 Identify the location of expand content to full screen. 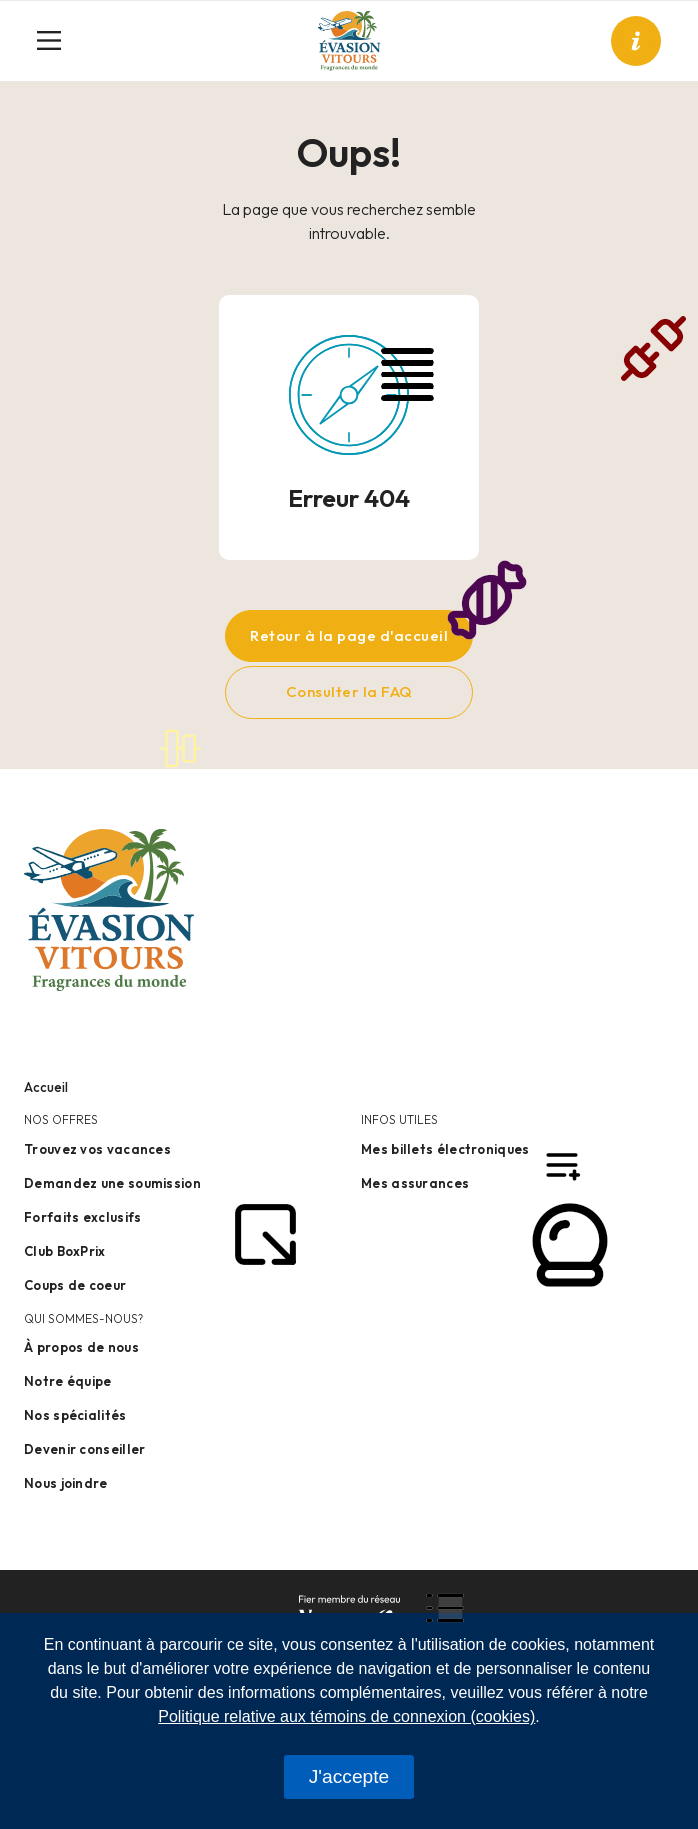
(265, 1234).